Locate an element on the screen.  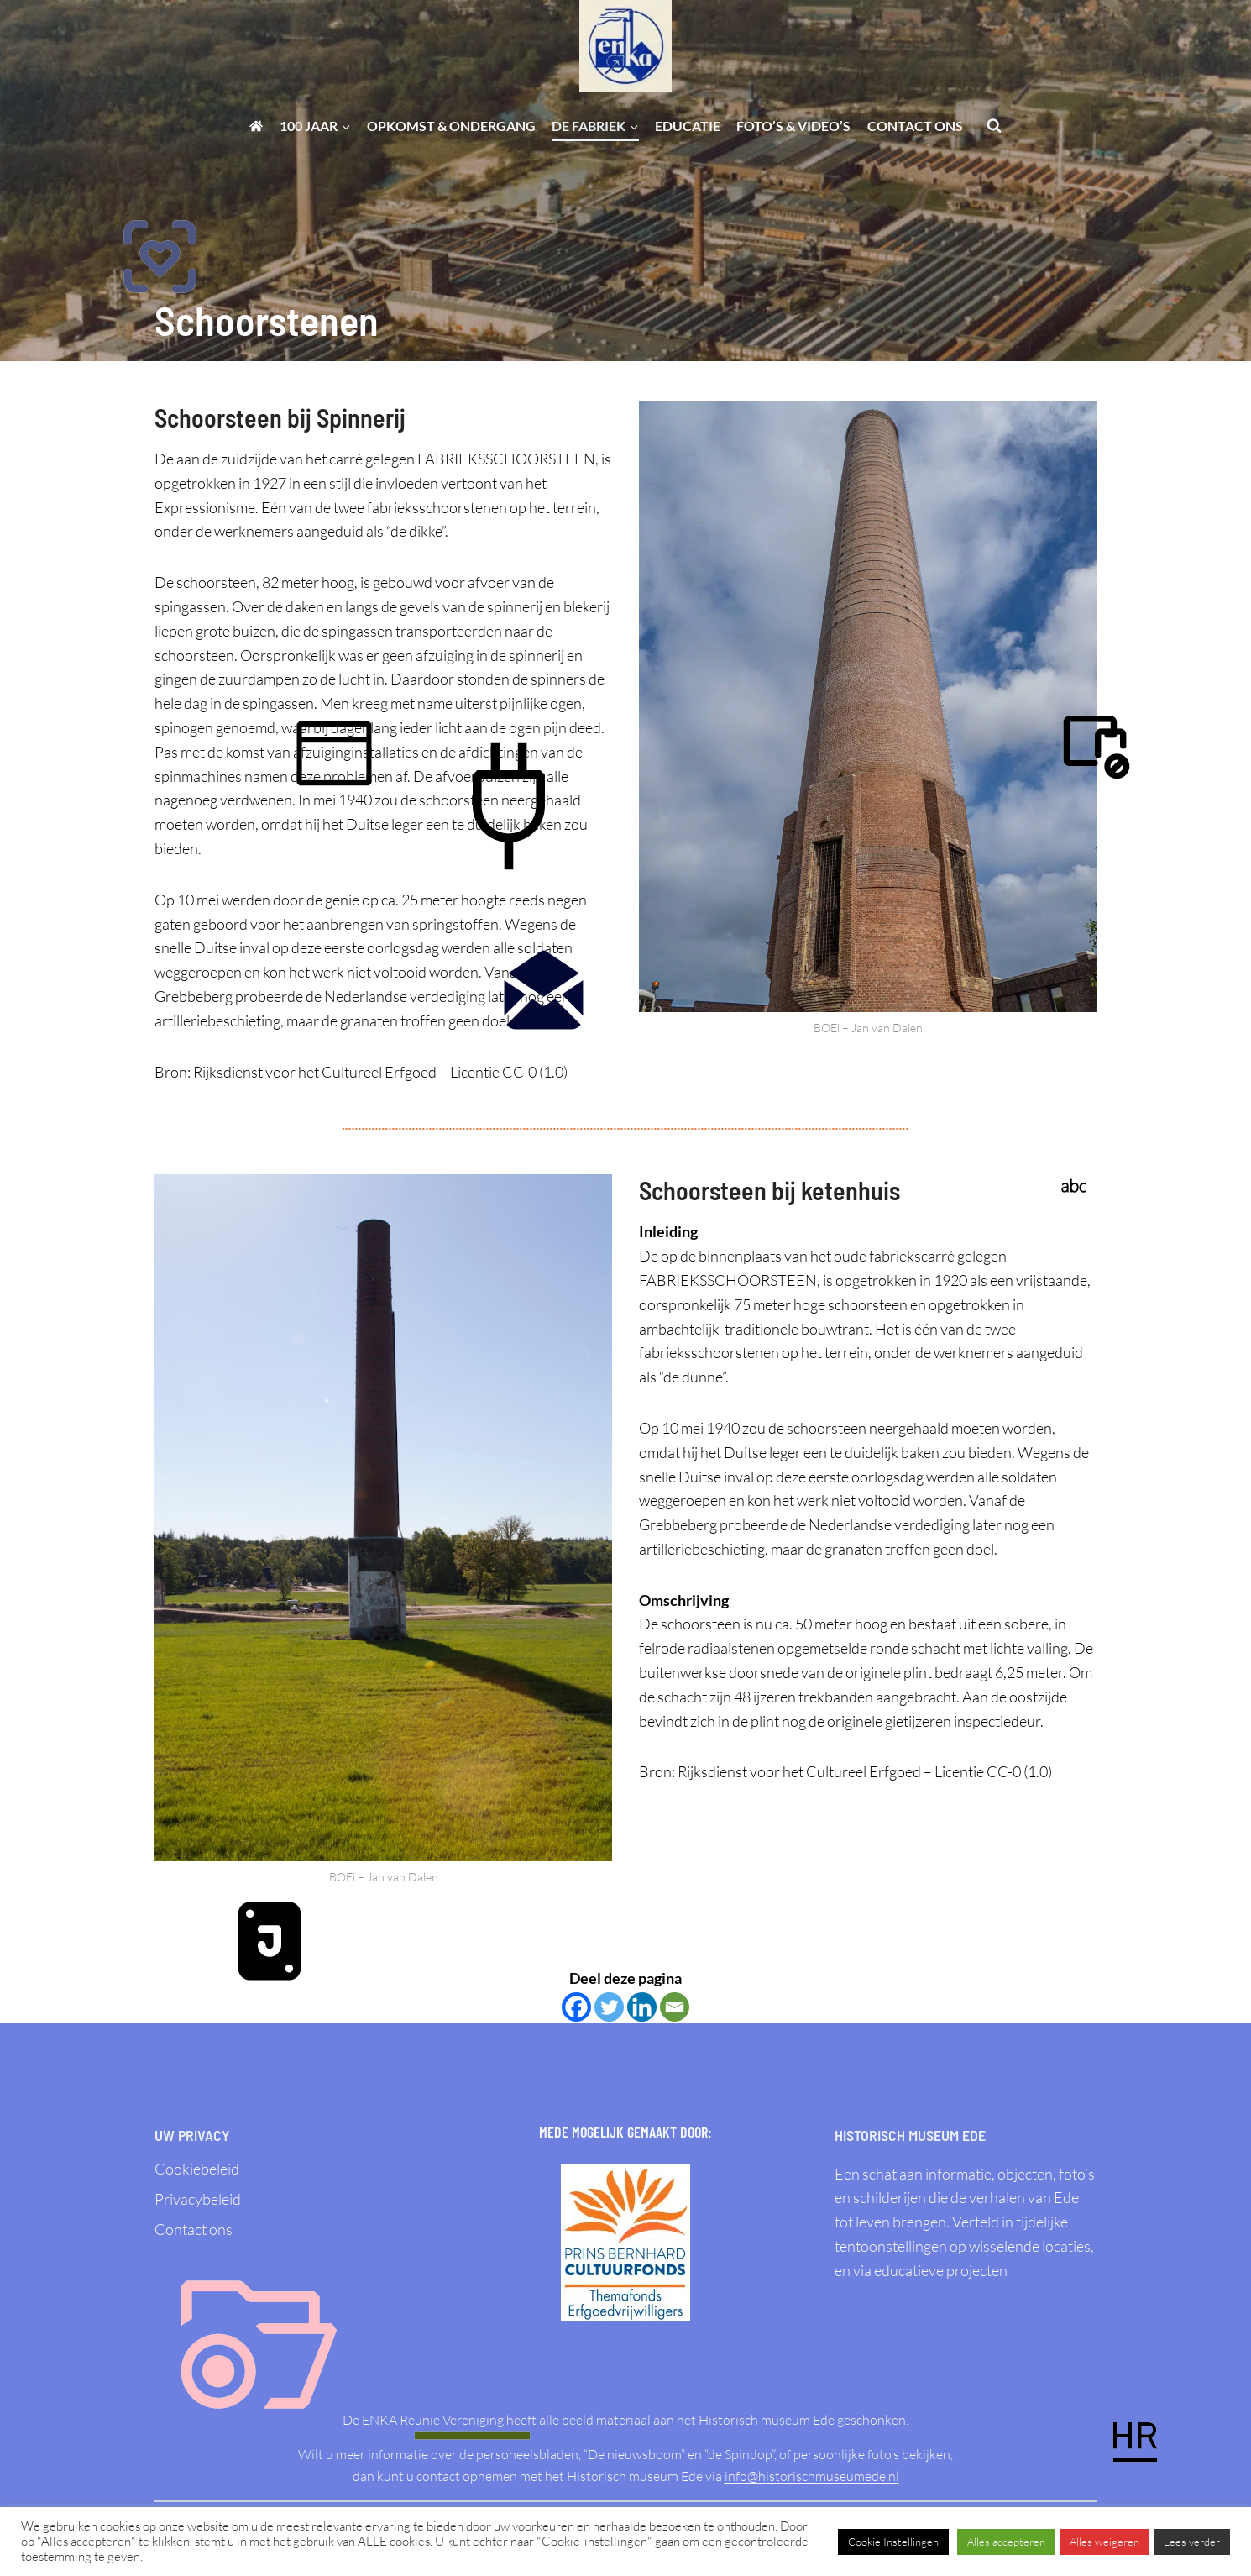
insert a horizontal rule or divider line is located at coordinates (1135, 2440).